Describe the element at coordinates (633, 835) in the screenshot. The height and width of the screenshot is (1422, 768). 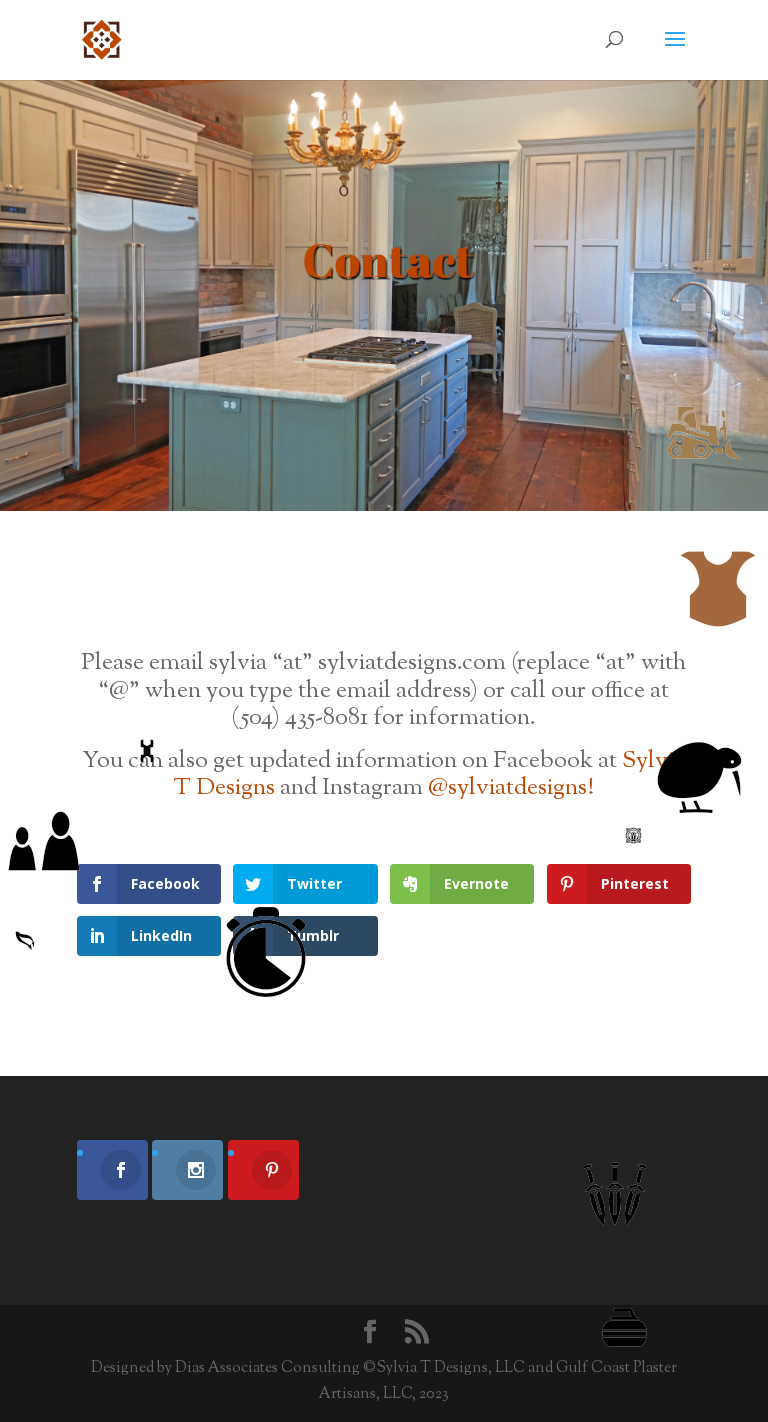
I see `access game avatar or player profile` at that location.